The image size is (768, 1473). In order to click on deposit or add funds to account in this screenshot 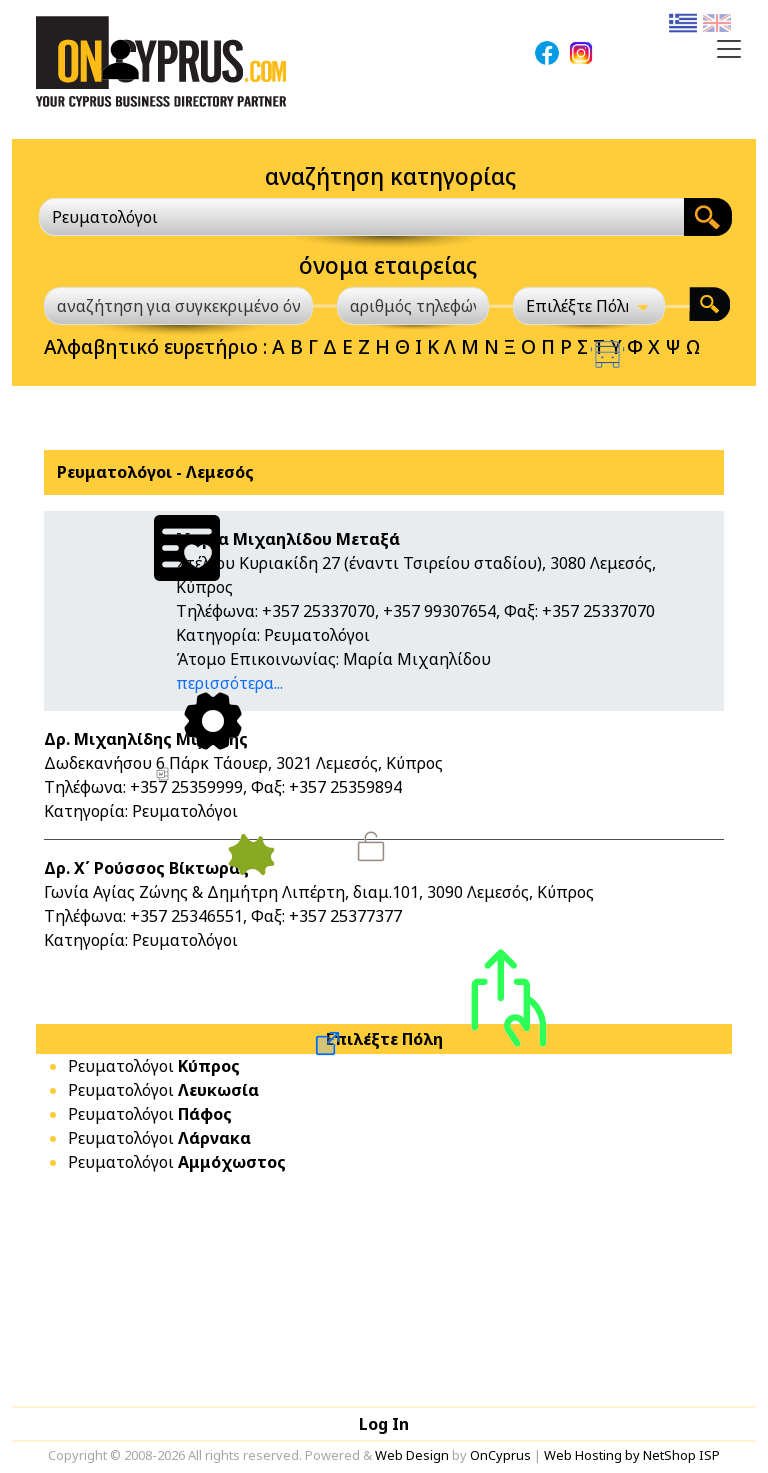, I will do `click(504, 998)`.